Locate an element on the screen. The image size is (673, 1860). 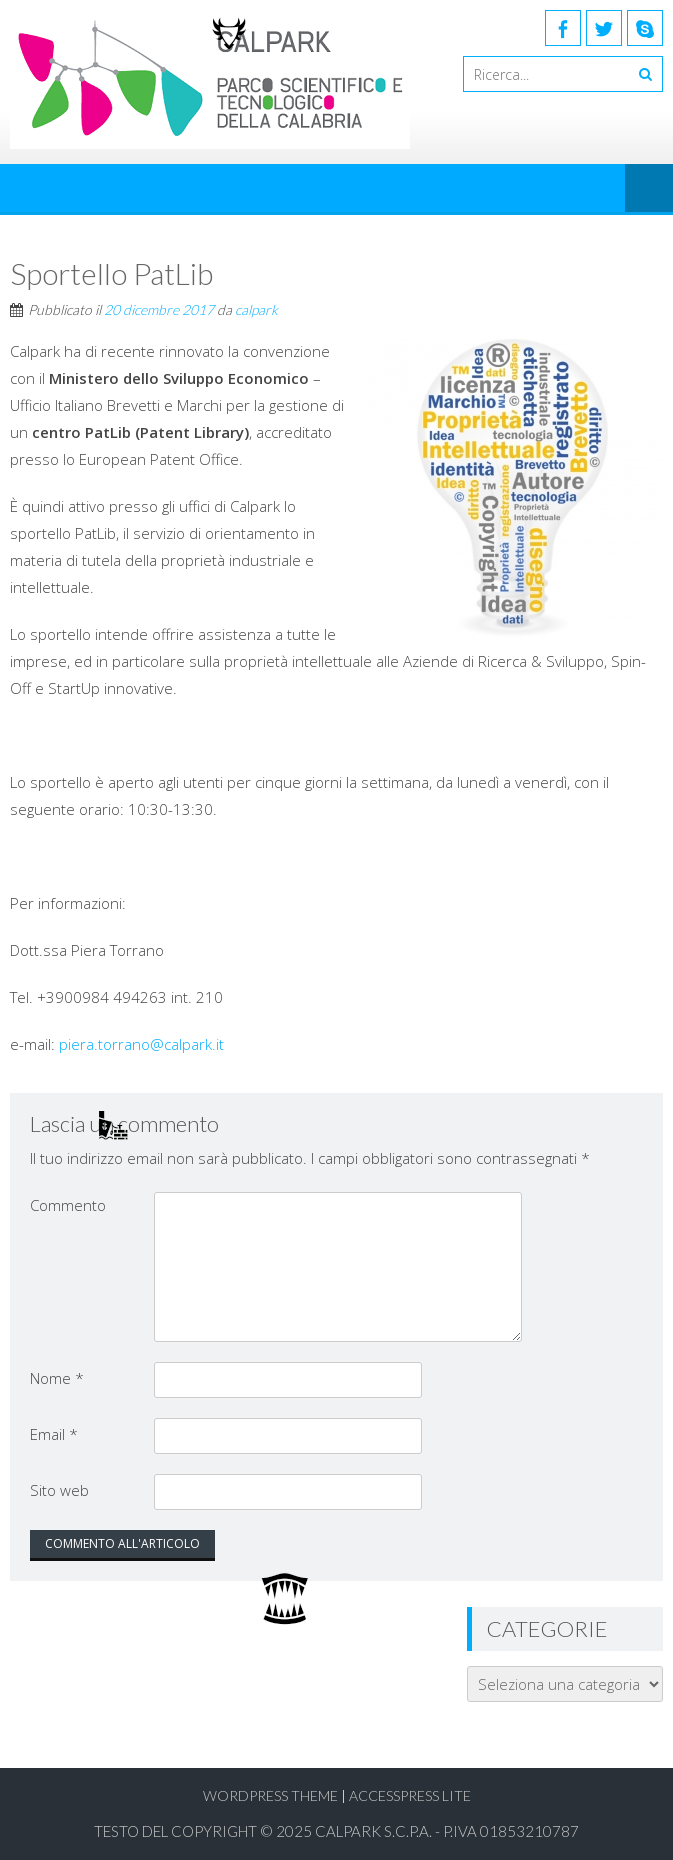
indicates protected or guarded status is located at coordinates (229, 33).